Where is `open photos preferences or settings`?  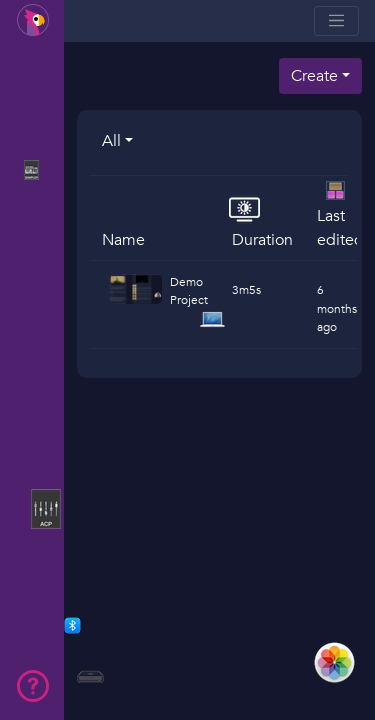
open photos preferences or settings is located at coordinates (334, 662).